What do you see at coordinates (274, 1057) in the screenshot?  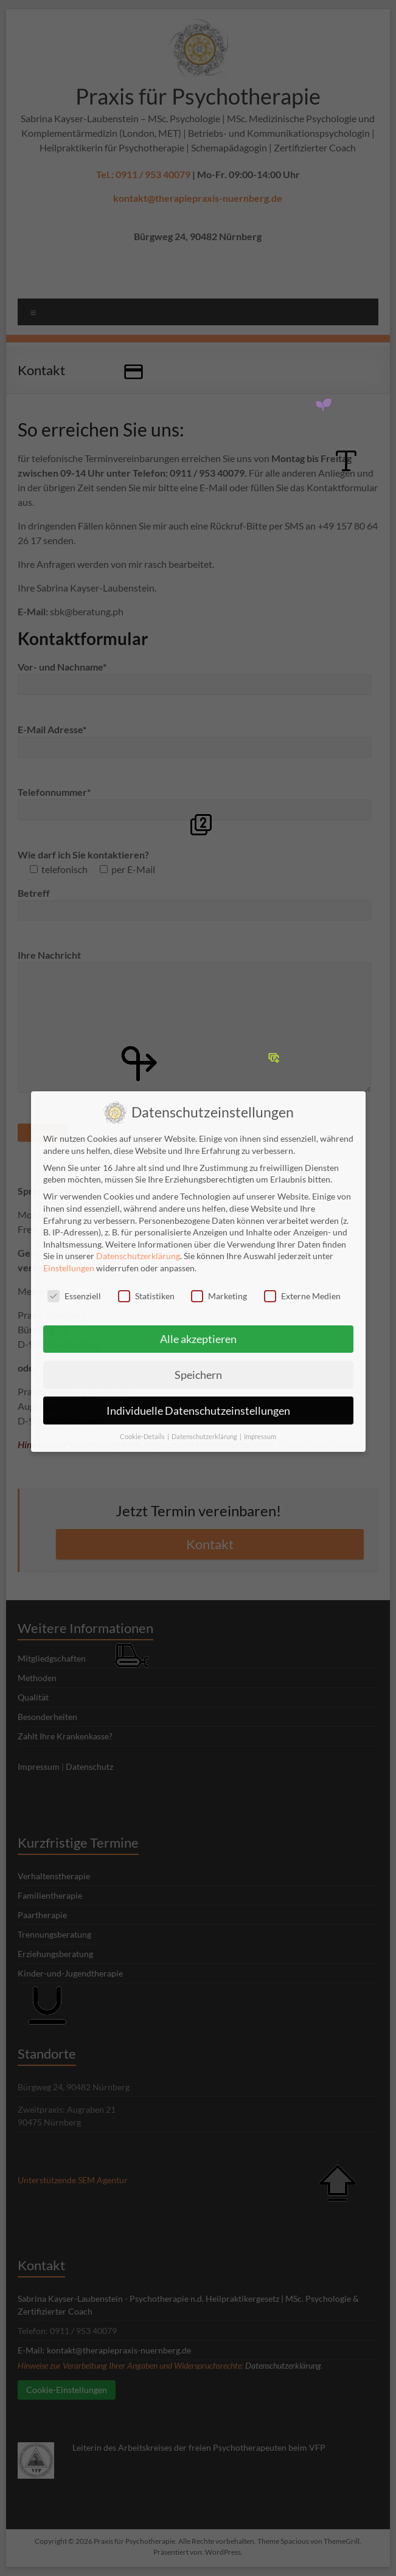 I see `request a refund or money back` at bounding box center [274, 1057].